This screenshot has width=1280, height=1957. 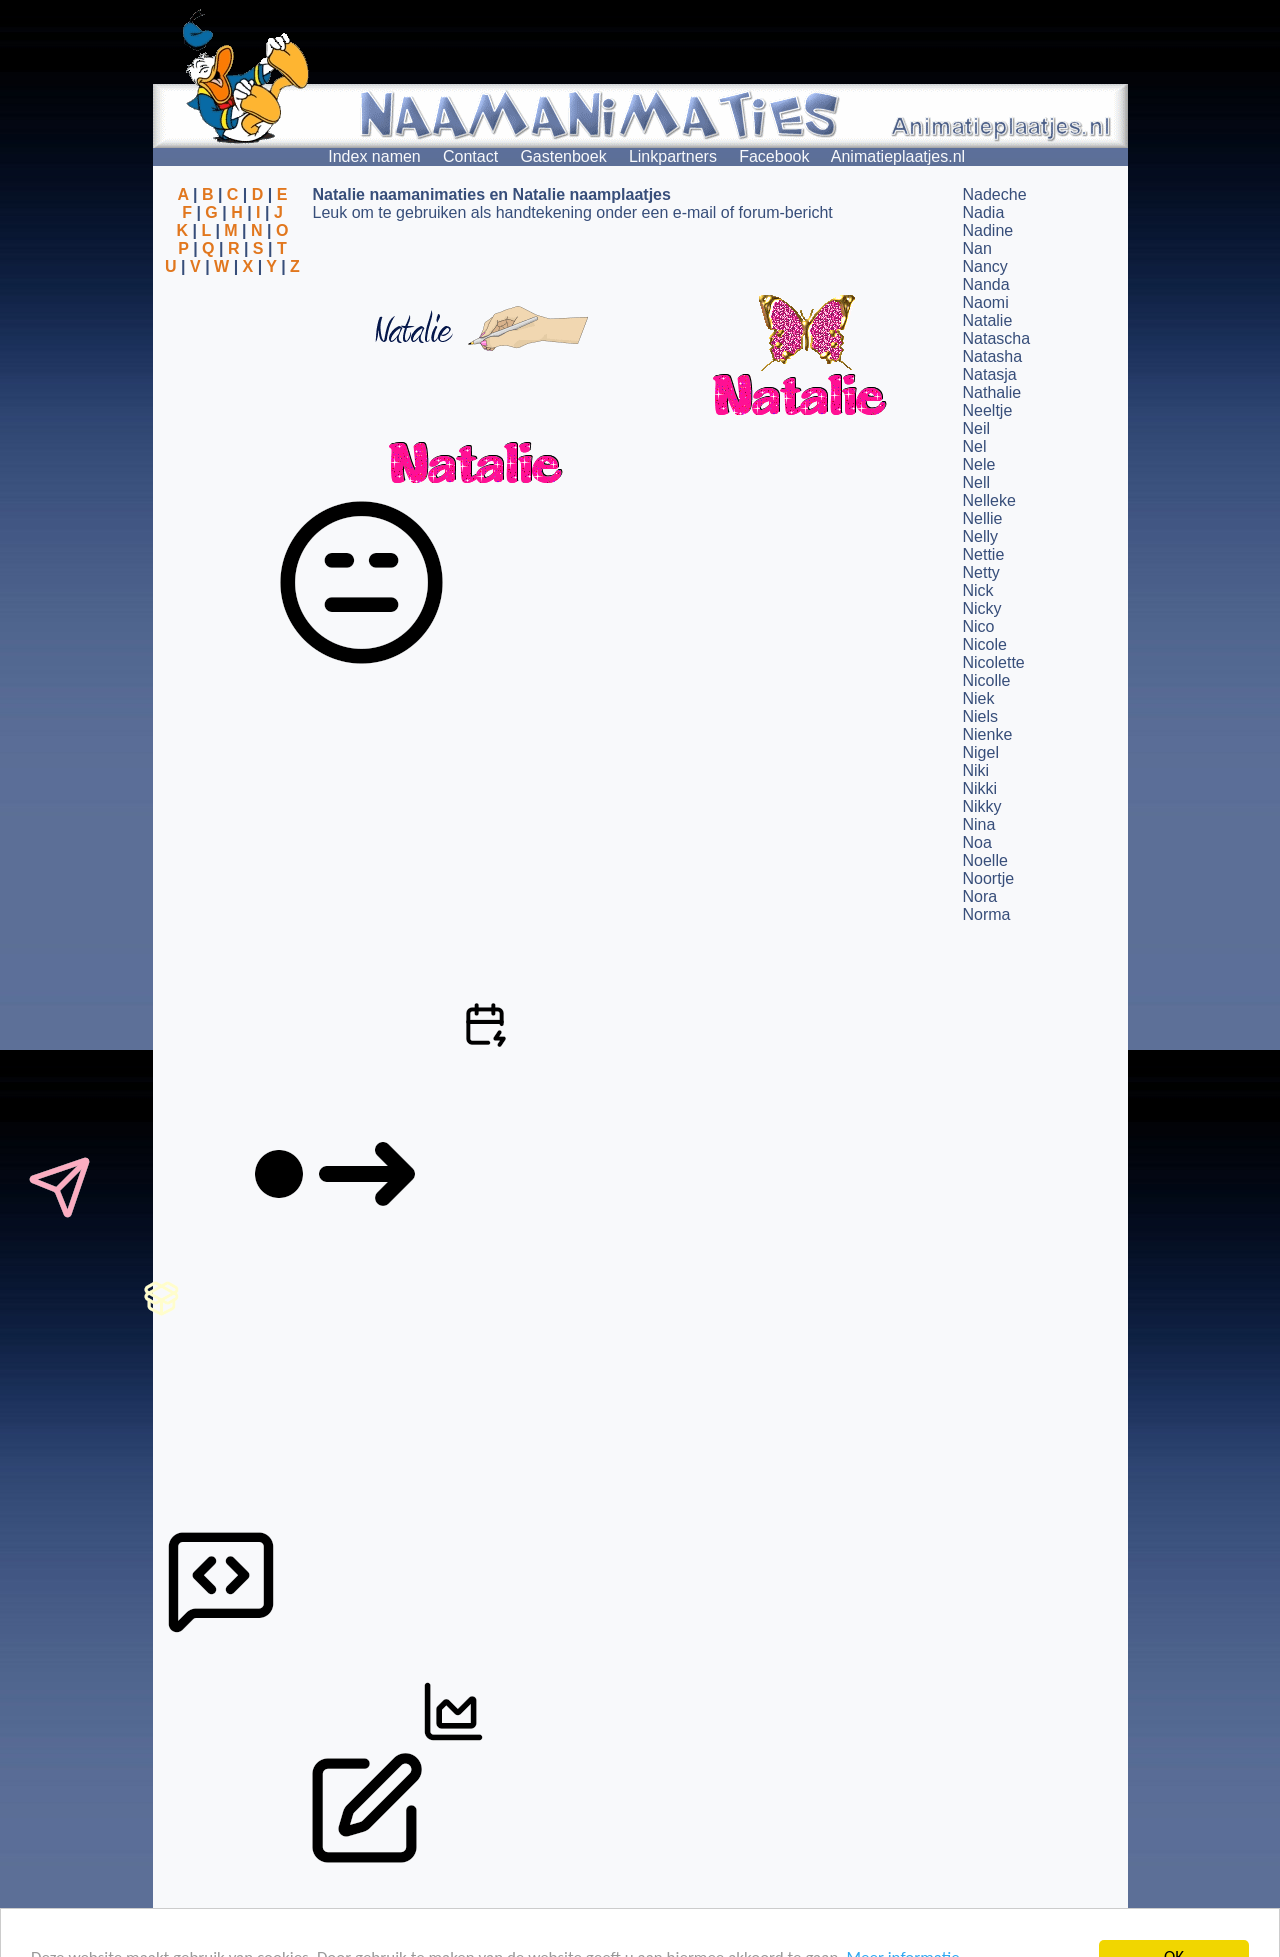 What do you see at coordinates (361, 582) in the screenshot?
I see `express annoyance or frustration in a reaction` at bounding box center [361, 582].